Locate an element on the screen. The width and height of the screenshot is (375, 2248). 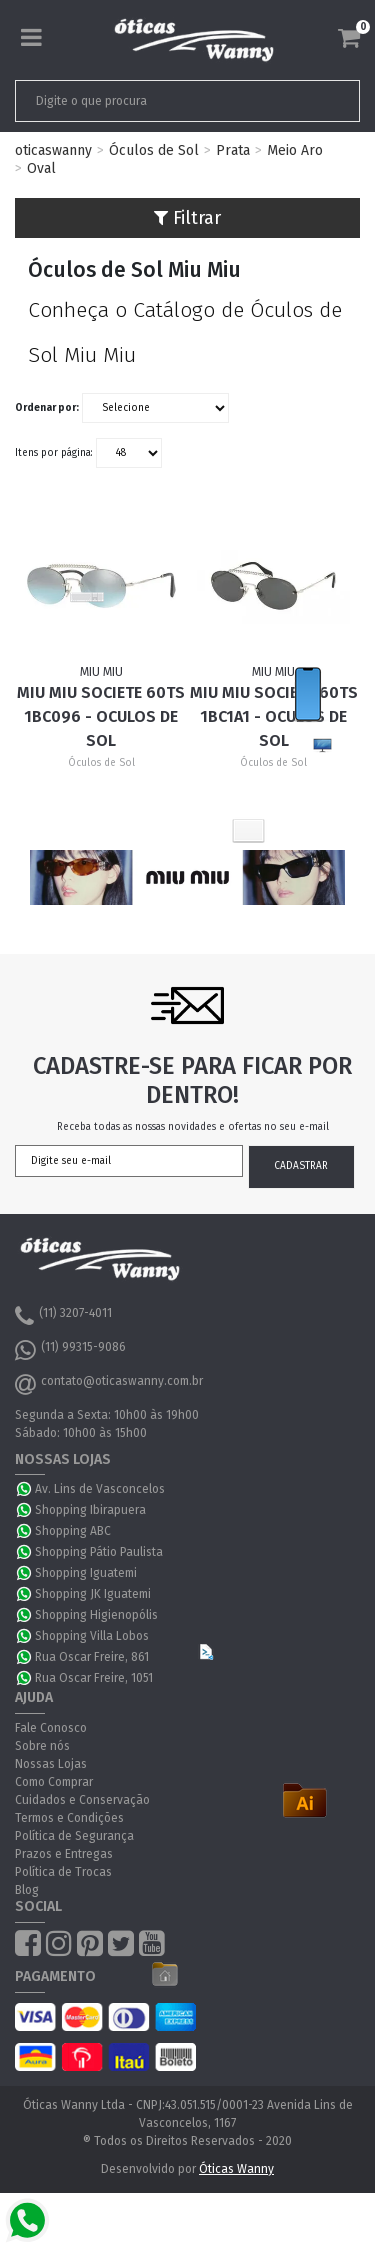
iPhone 16e device icon is located at coordinates (308, 695).